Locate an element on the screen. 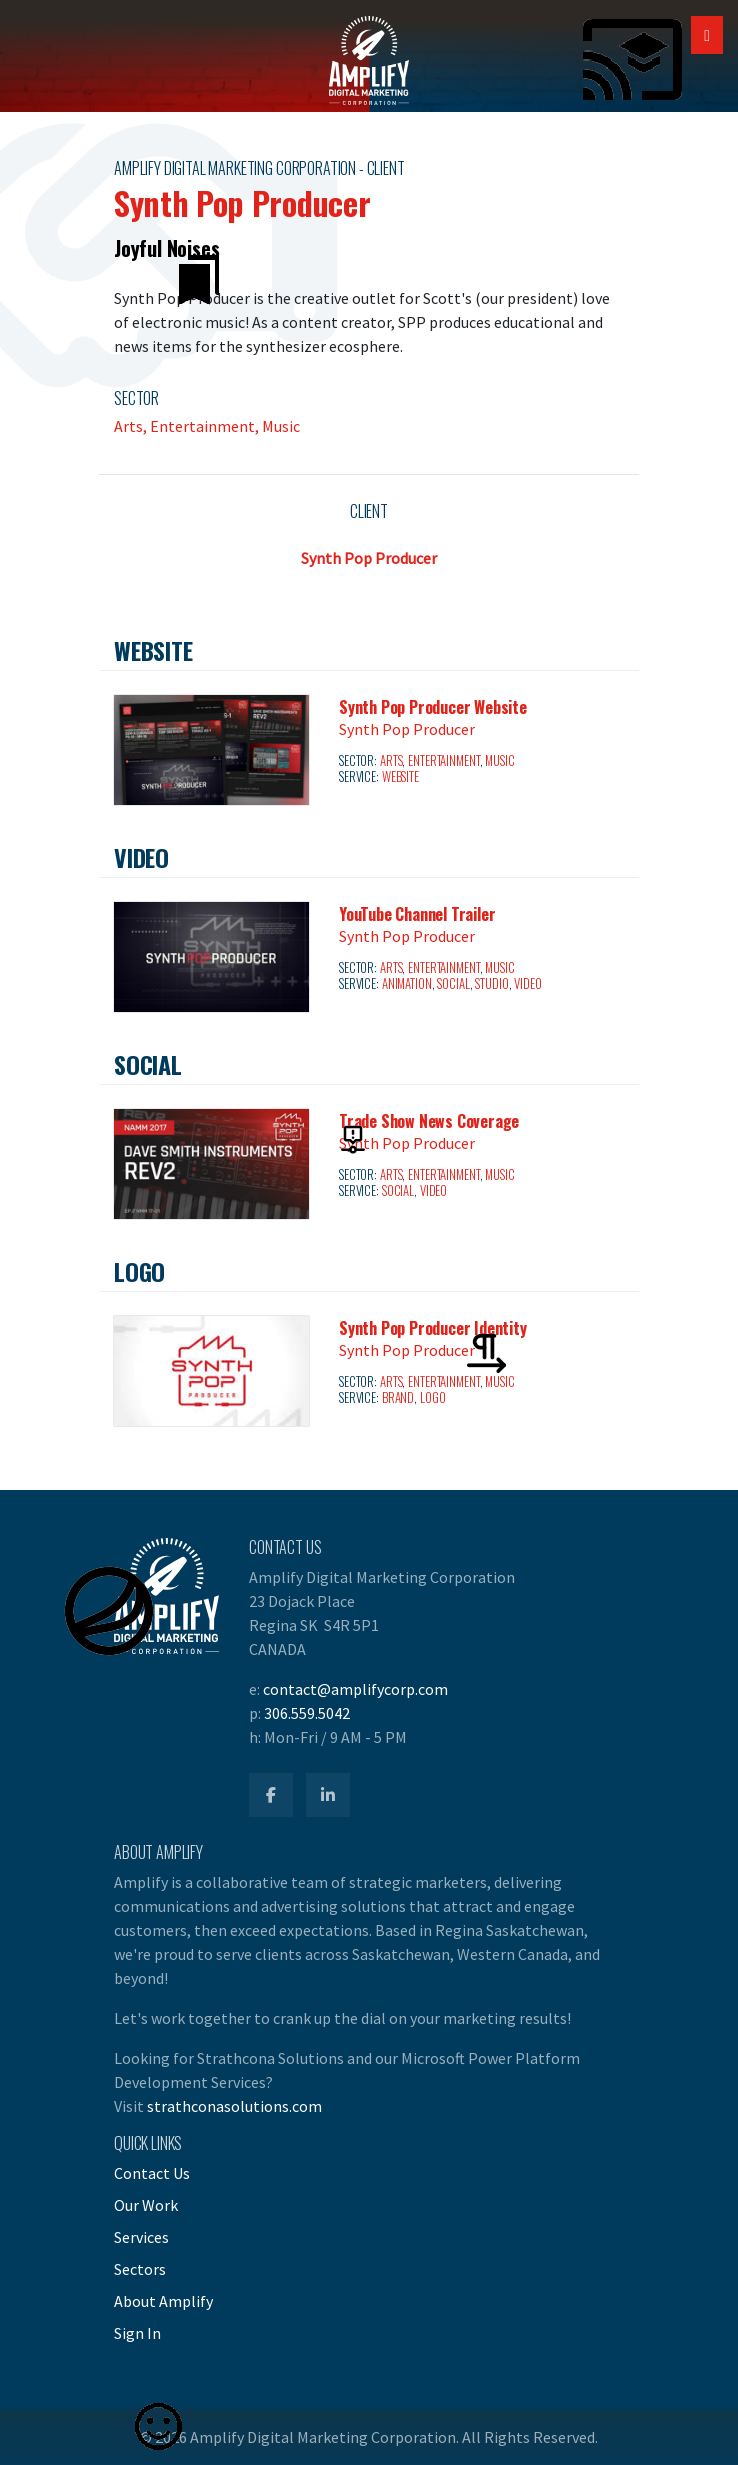 The width and height of the screenshot is (738, 2465). indicates a timeline event requiring attention is located at coordinates (353, 1139).